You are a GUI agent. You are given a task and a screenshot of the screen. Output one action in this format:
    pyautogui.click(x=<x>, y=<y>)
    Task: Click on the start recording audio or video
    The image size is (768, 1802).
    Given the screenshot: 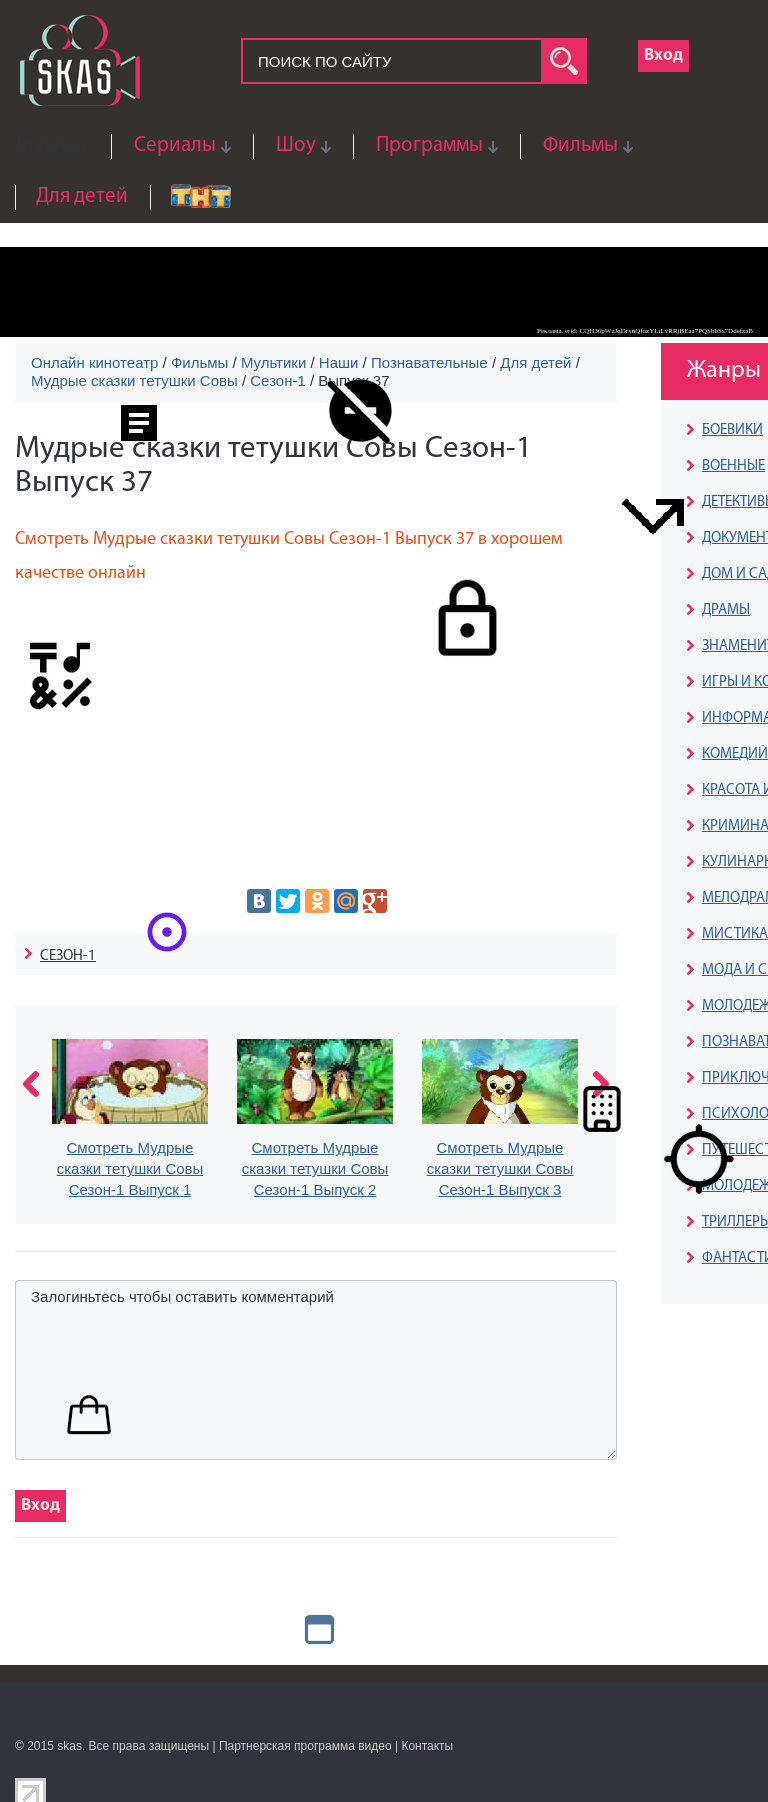 What is the action you would take?
    pyautogui.click(x=167, y=932)
    